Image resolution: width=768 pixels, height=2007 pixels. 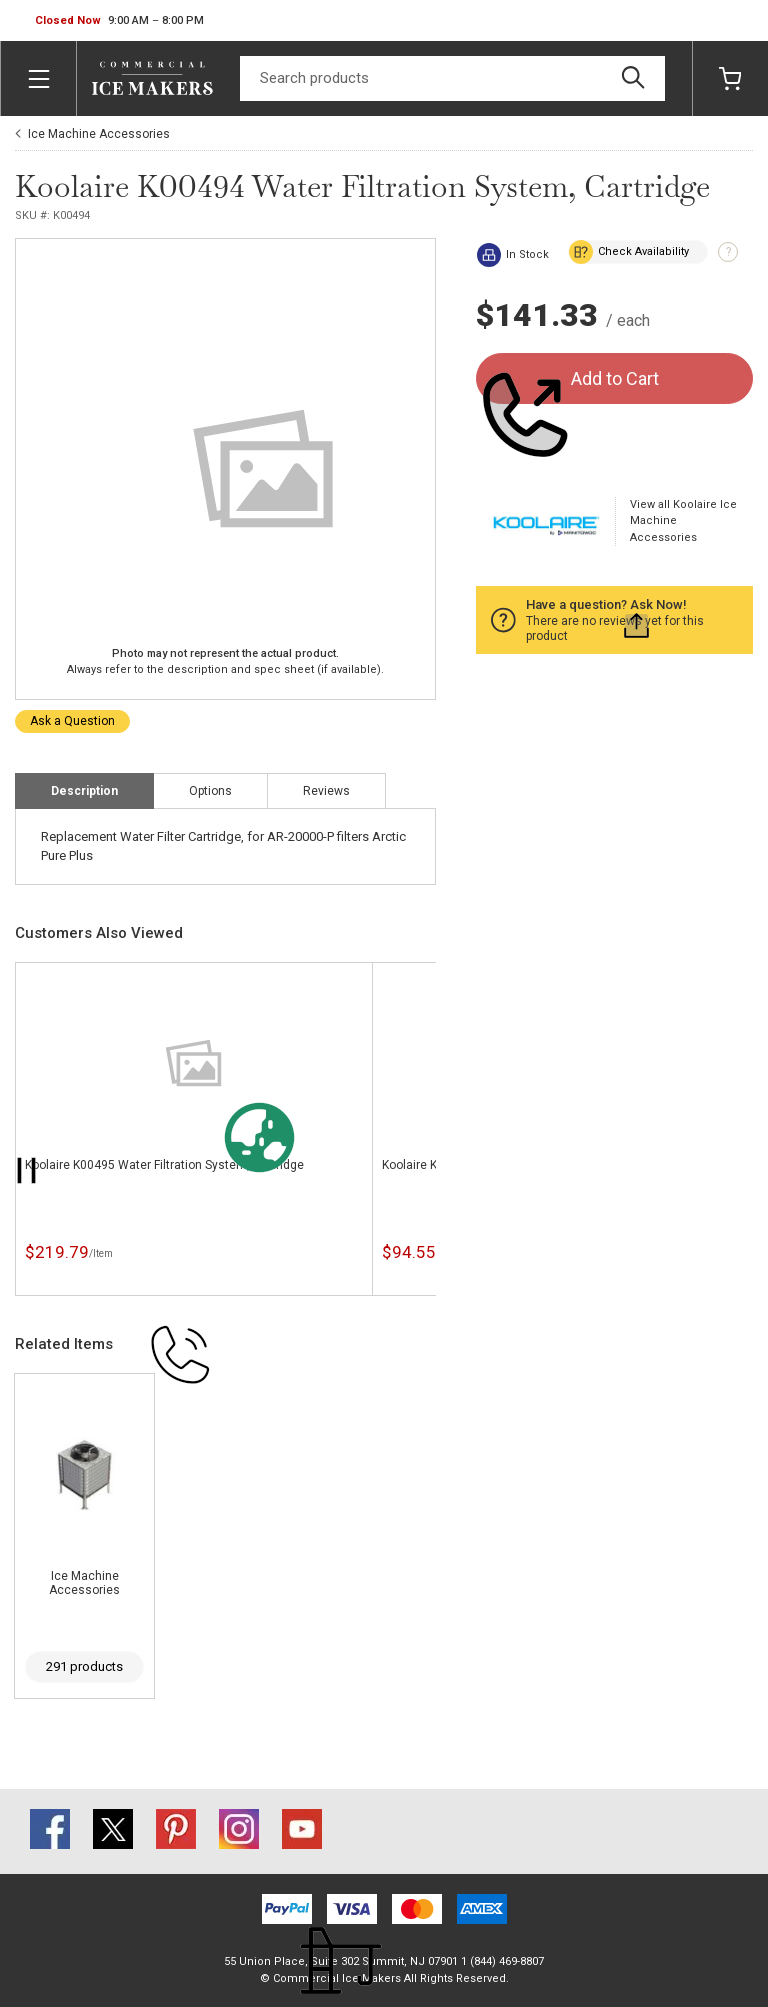 What do you see at coordinates (181, 1353) in the screenshot?
I see `make a phone call` at bounding box center [181, 1353].